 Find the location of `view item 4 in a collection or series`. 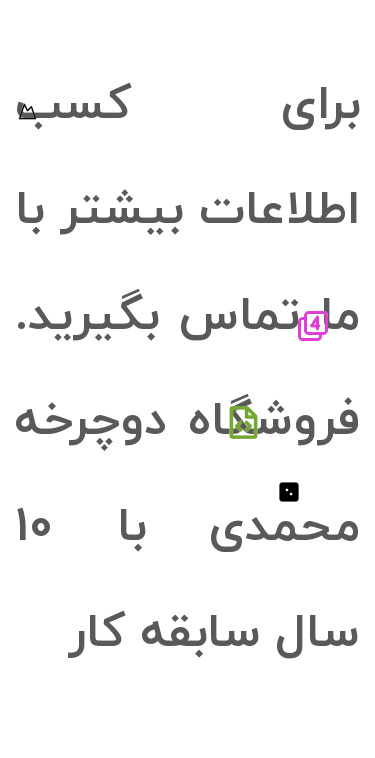

view item 4 in a collection or series is located at coordinates (313, 326).